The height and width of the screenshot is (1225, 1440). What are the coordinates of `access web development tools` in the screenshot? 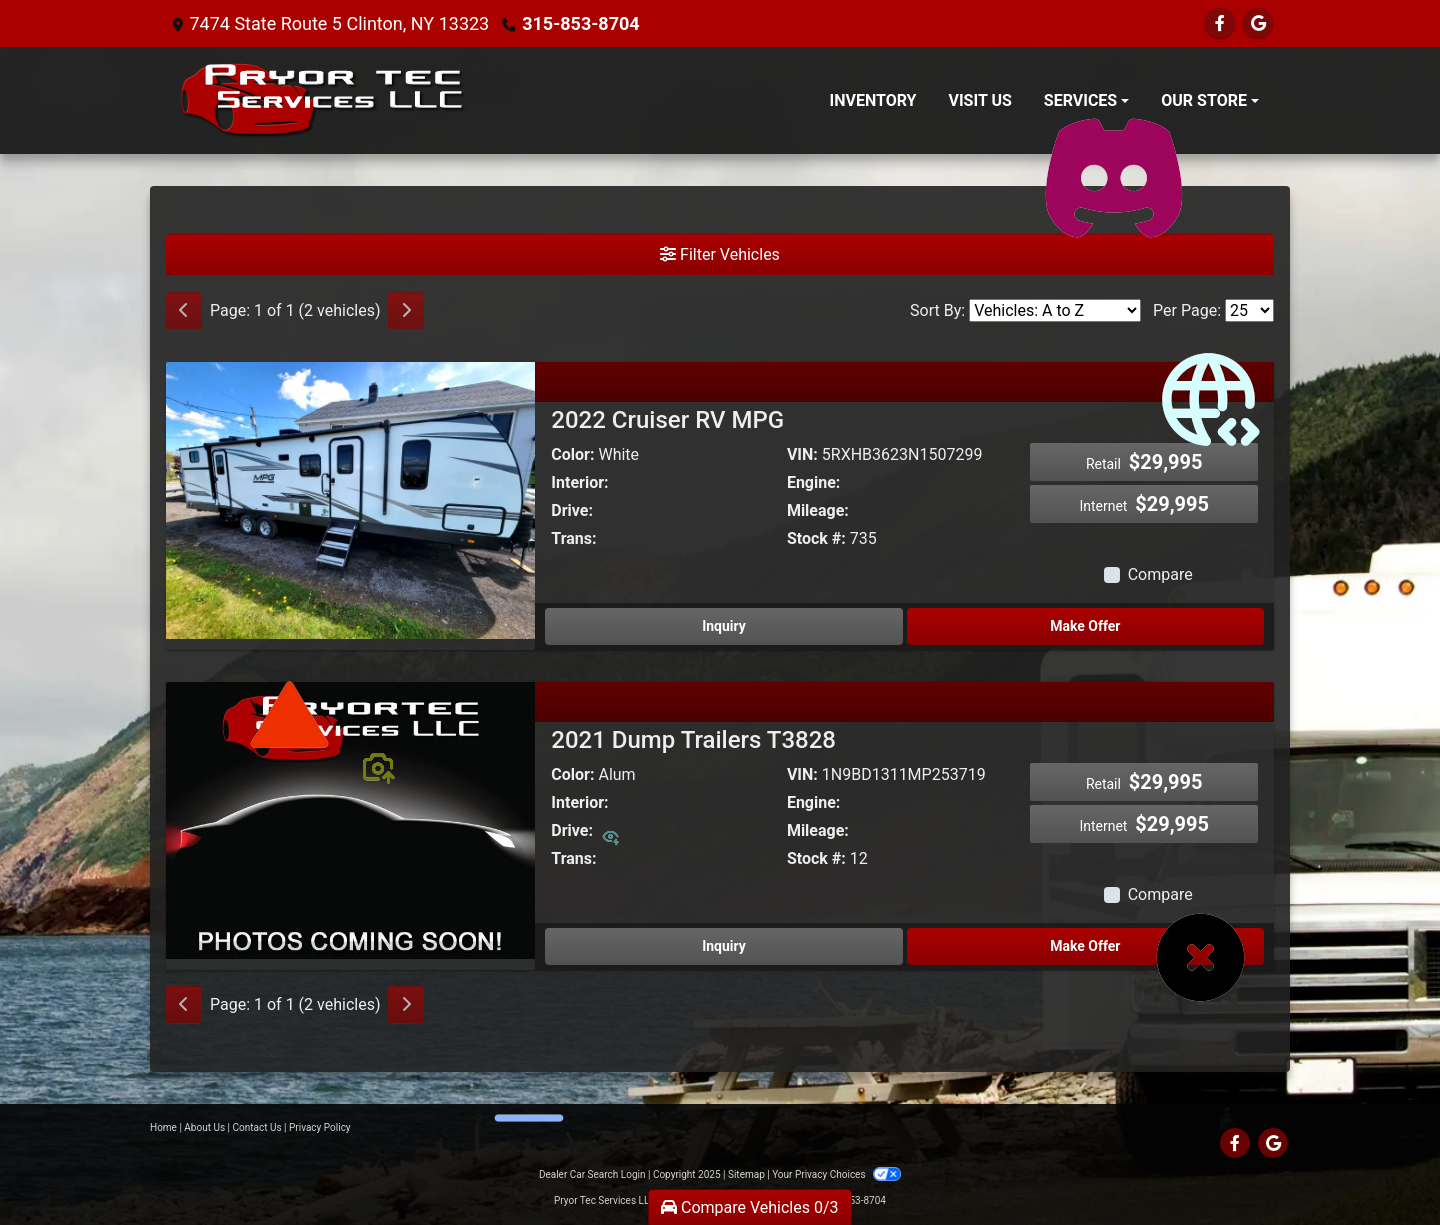 It's located at (1208, 399).